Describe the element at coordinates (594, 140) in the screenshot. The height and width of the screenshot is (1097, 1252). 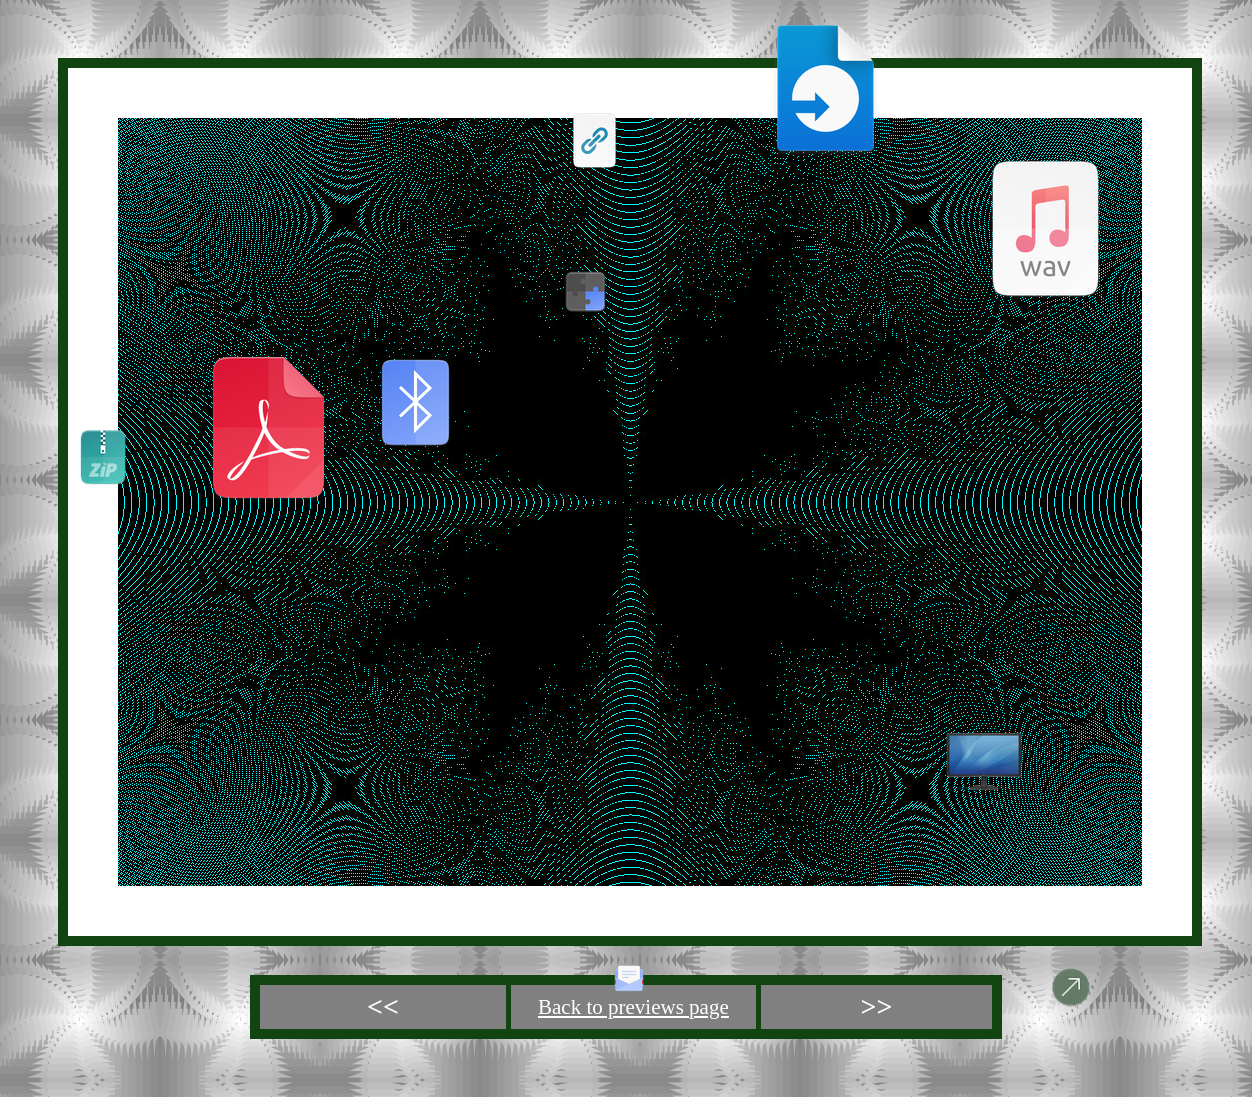
I see `a windows internet shortcut file` at that location.